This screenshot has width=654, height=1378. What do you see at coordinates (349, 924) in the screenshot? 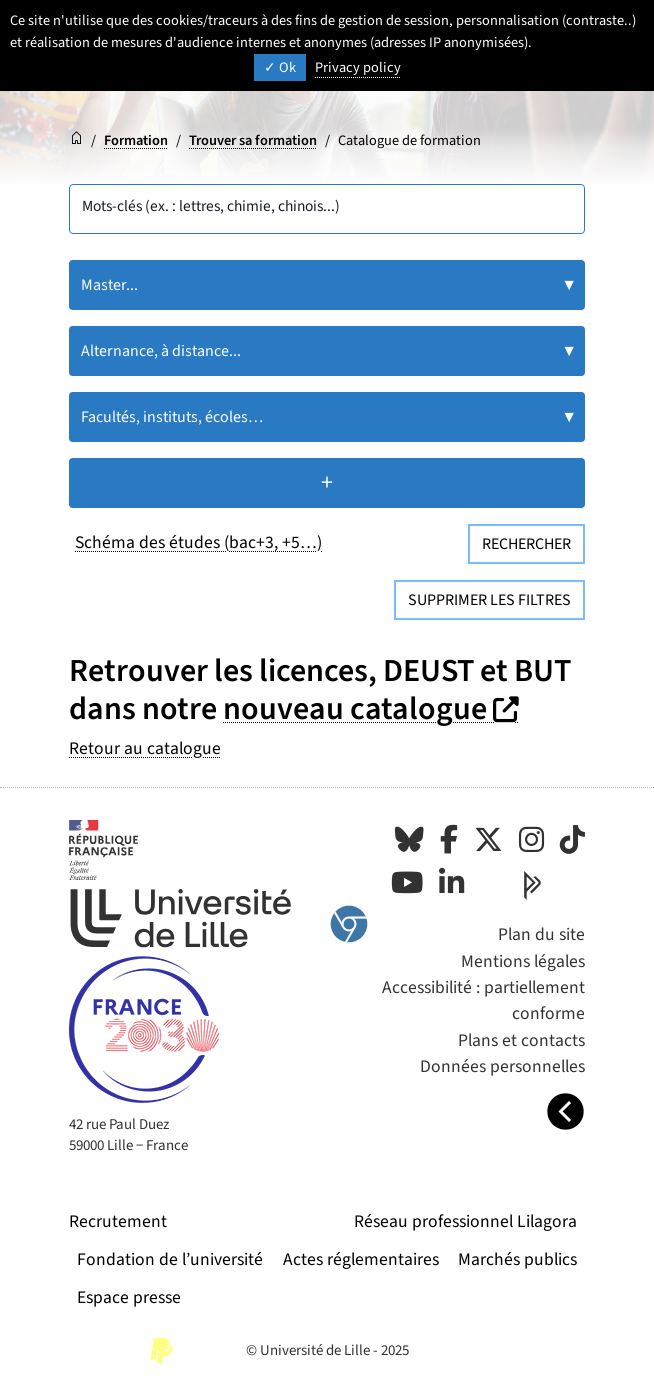
I see `open link in Google Chrome browser` at bounding box center [349, 924].